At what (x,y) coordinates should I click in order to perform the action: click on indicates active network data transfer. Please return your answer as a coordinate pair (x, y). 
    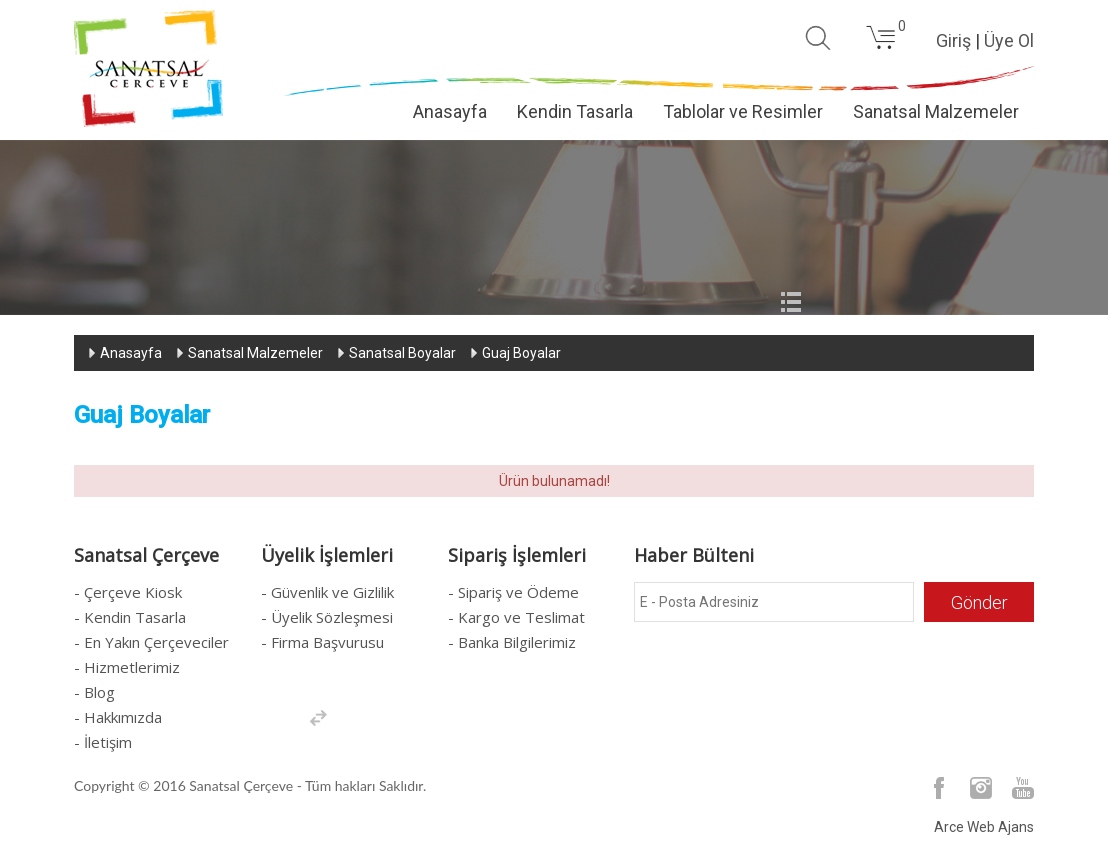
    Looking at the image, I should click on (318, 718).